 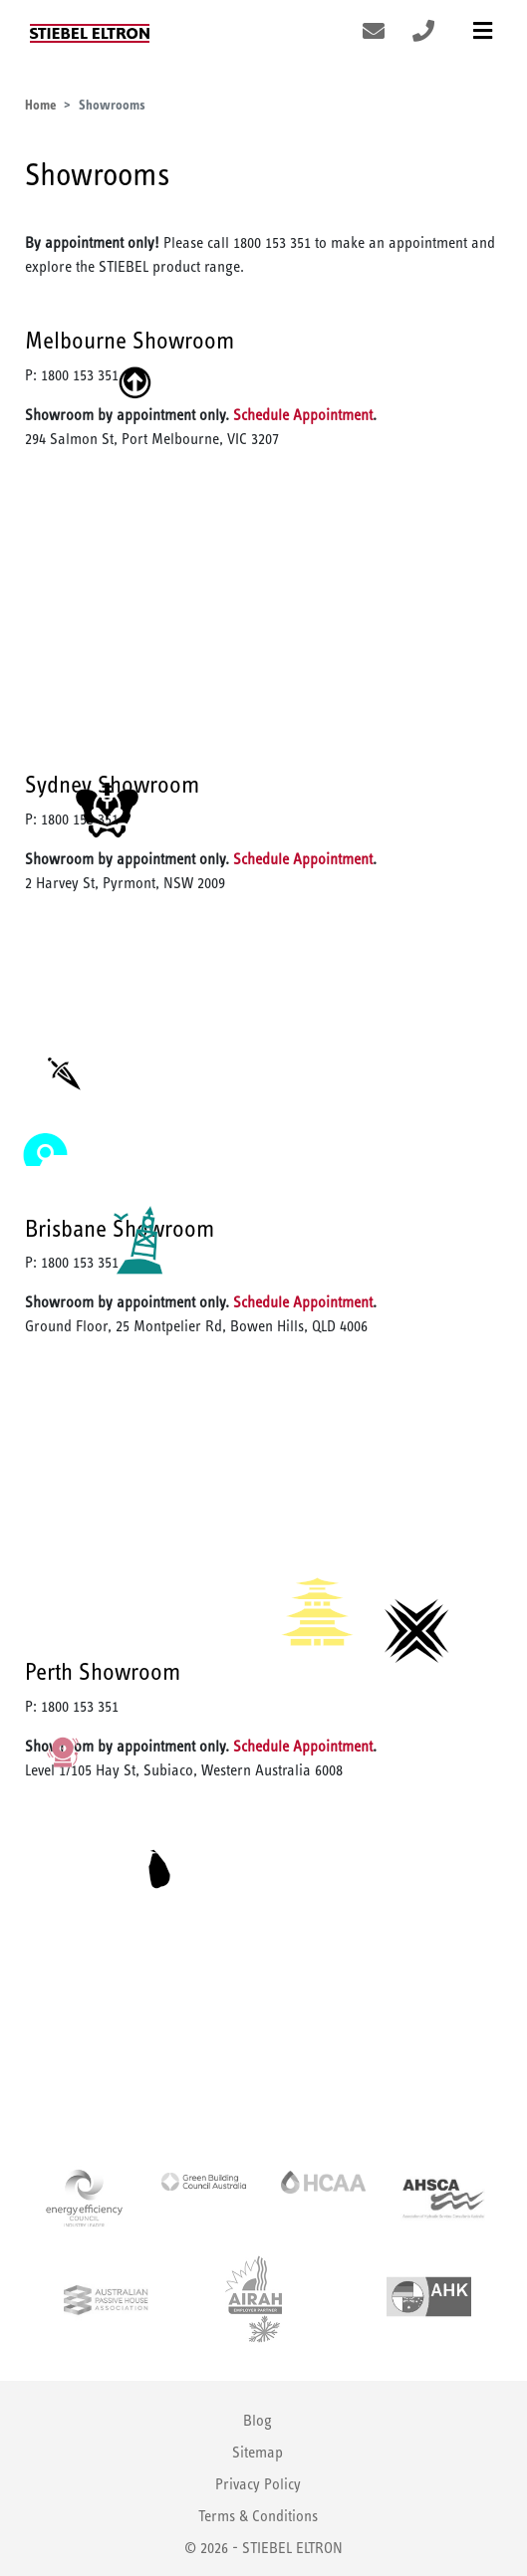 I want to click on select Sri Lanka as your country or region, so click(x=159, y=1869).